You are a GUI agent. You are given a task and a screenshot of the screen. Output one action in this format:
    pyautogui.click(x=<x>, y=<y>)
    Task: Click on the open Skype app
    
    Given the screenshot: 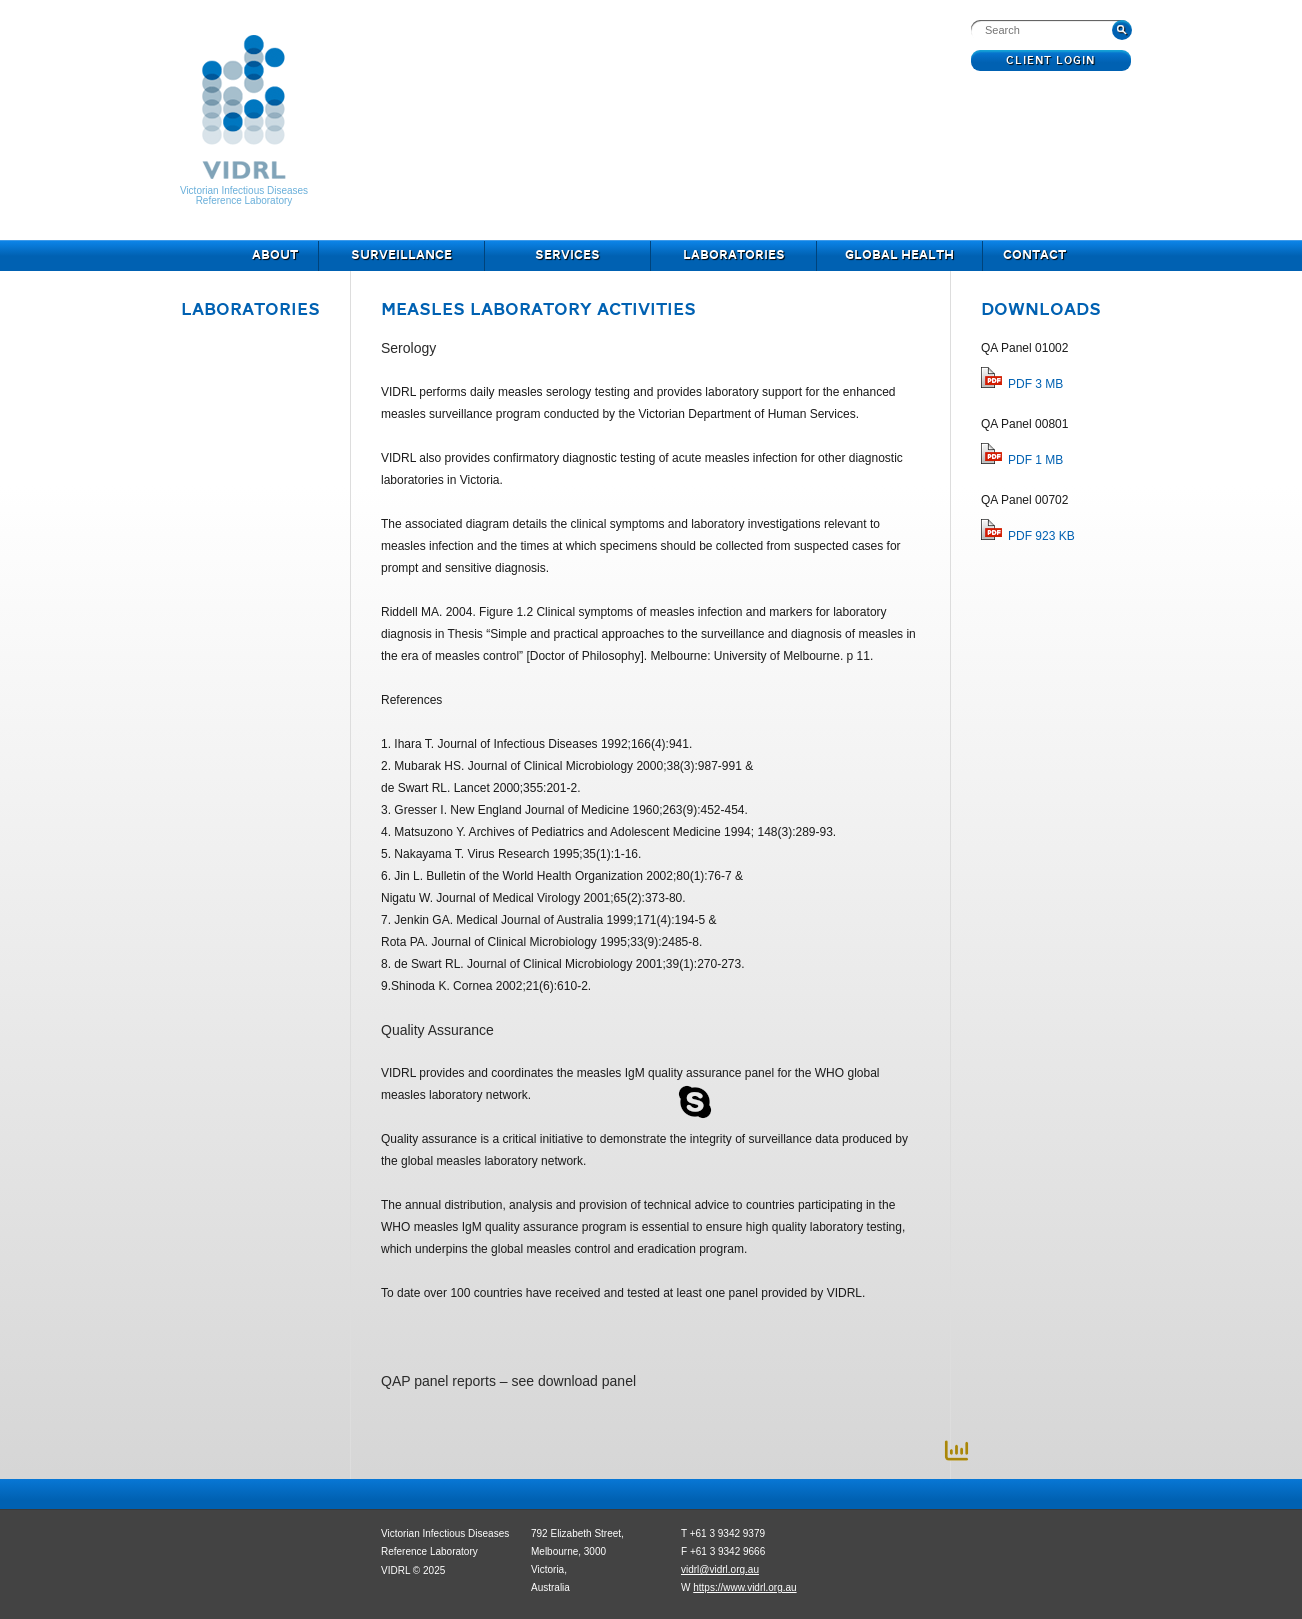 What is the action you would take?
    pyautogui.click(x=695, y=1102)
    